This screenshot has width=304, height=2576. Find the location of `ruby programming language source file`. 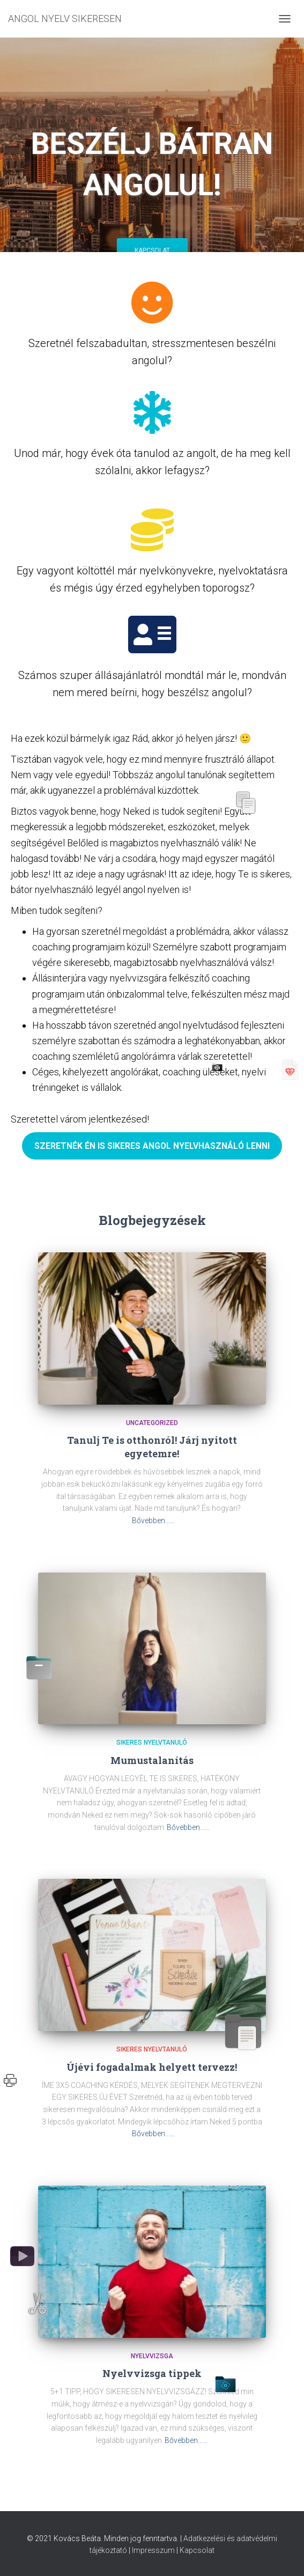

ruby programming language source file is located at coordinates (290, 1069).